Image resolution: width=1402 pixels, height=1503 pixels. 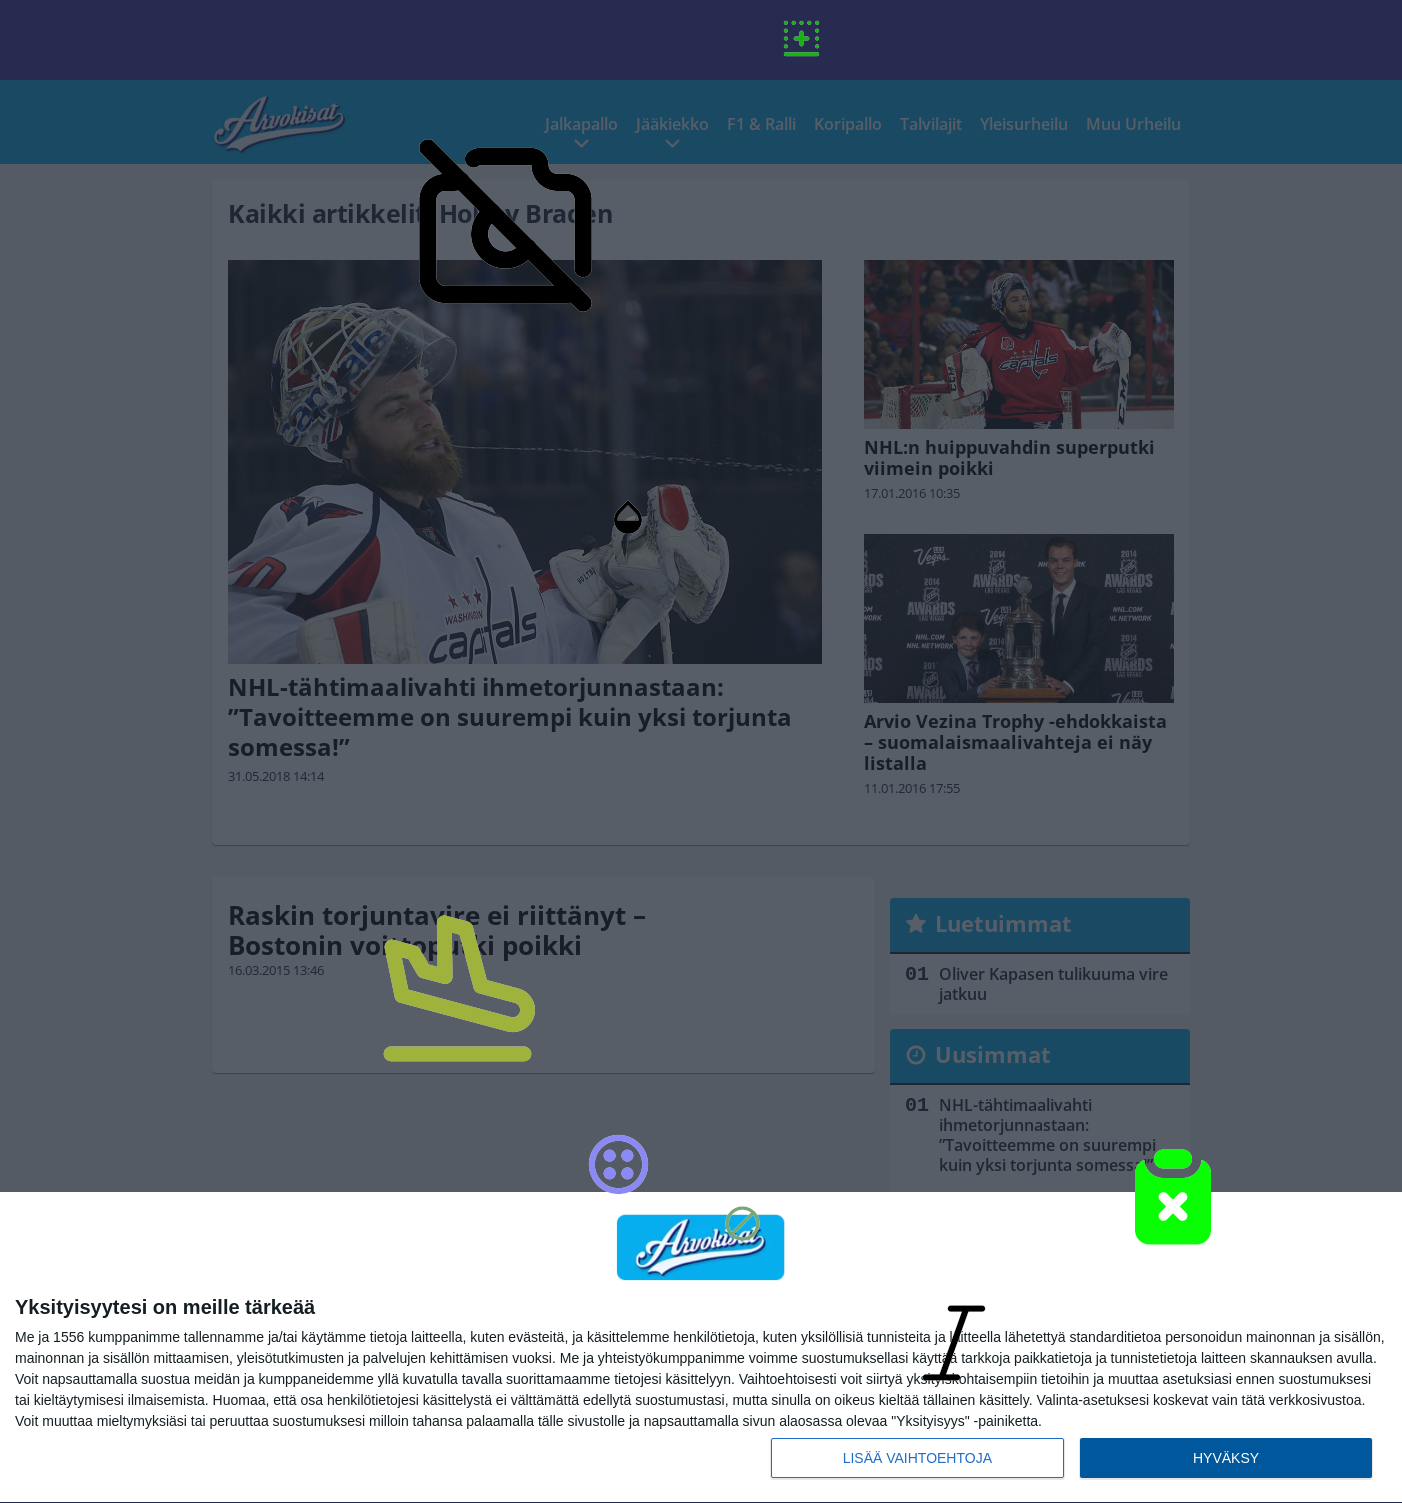 I want to click on cancel or abort current action, so click(x=742, y=1223).